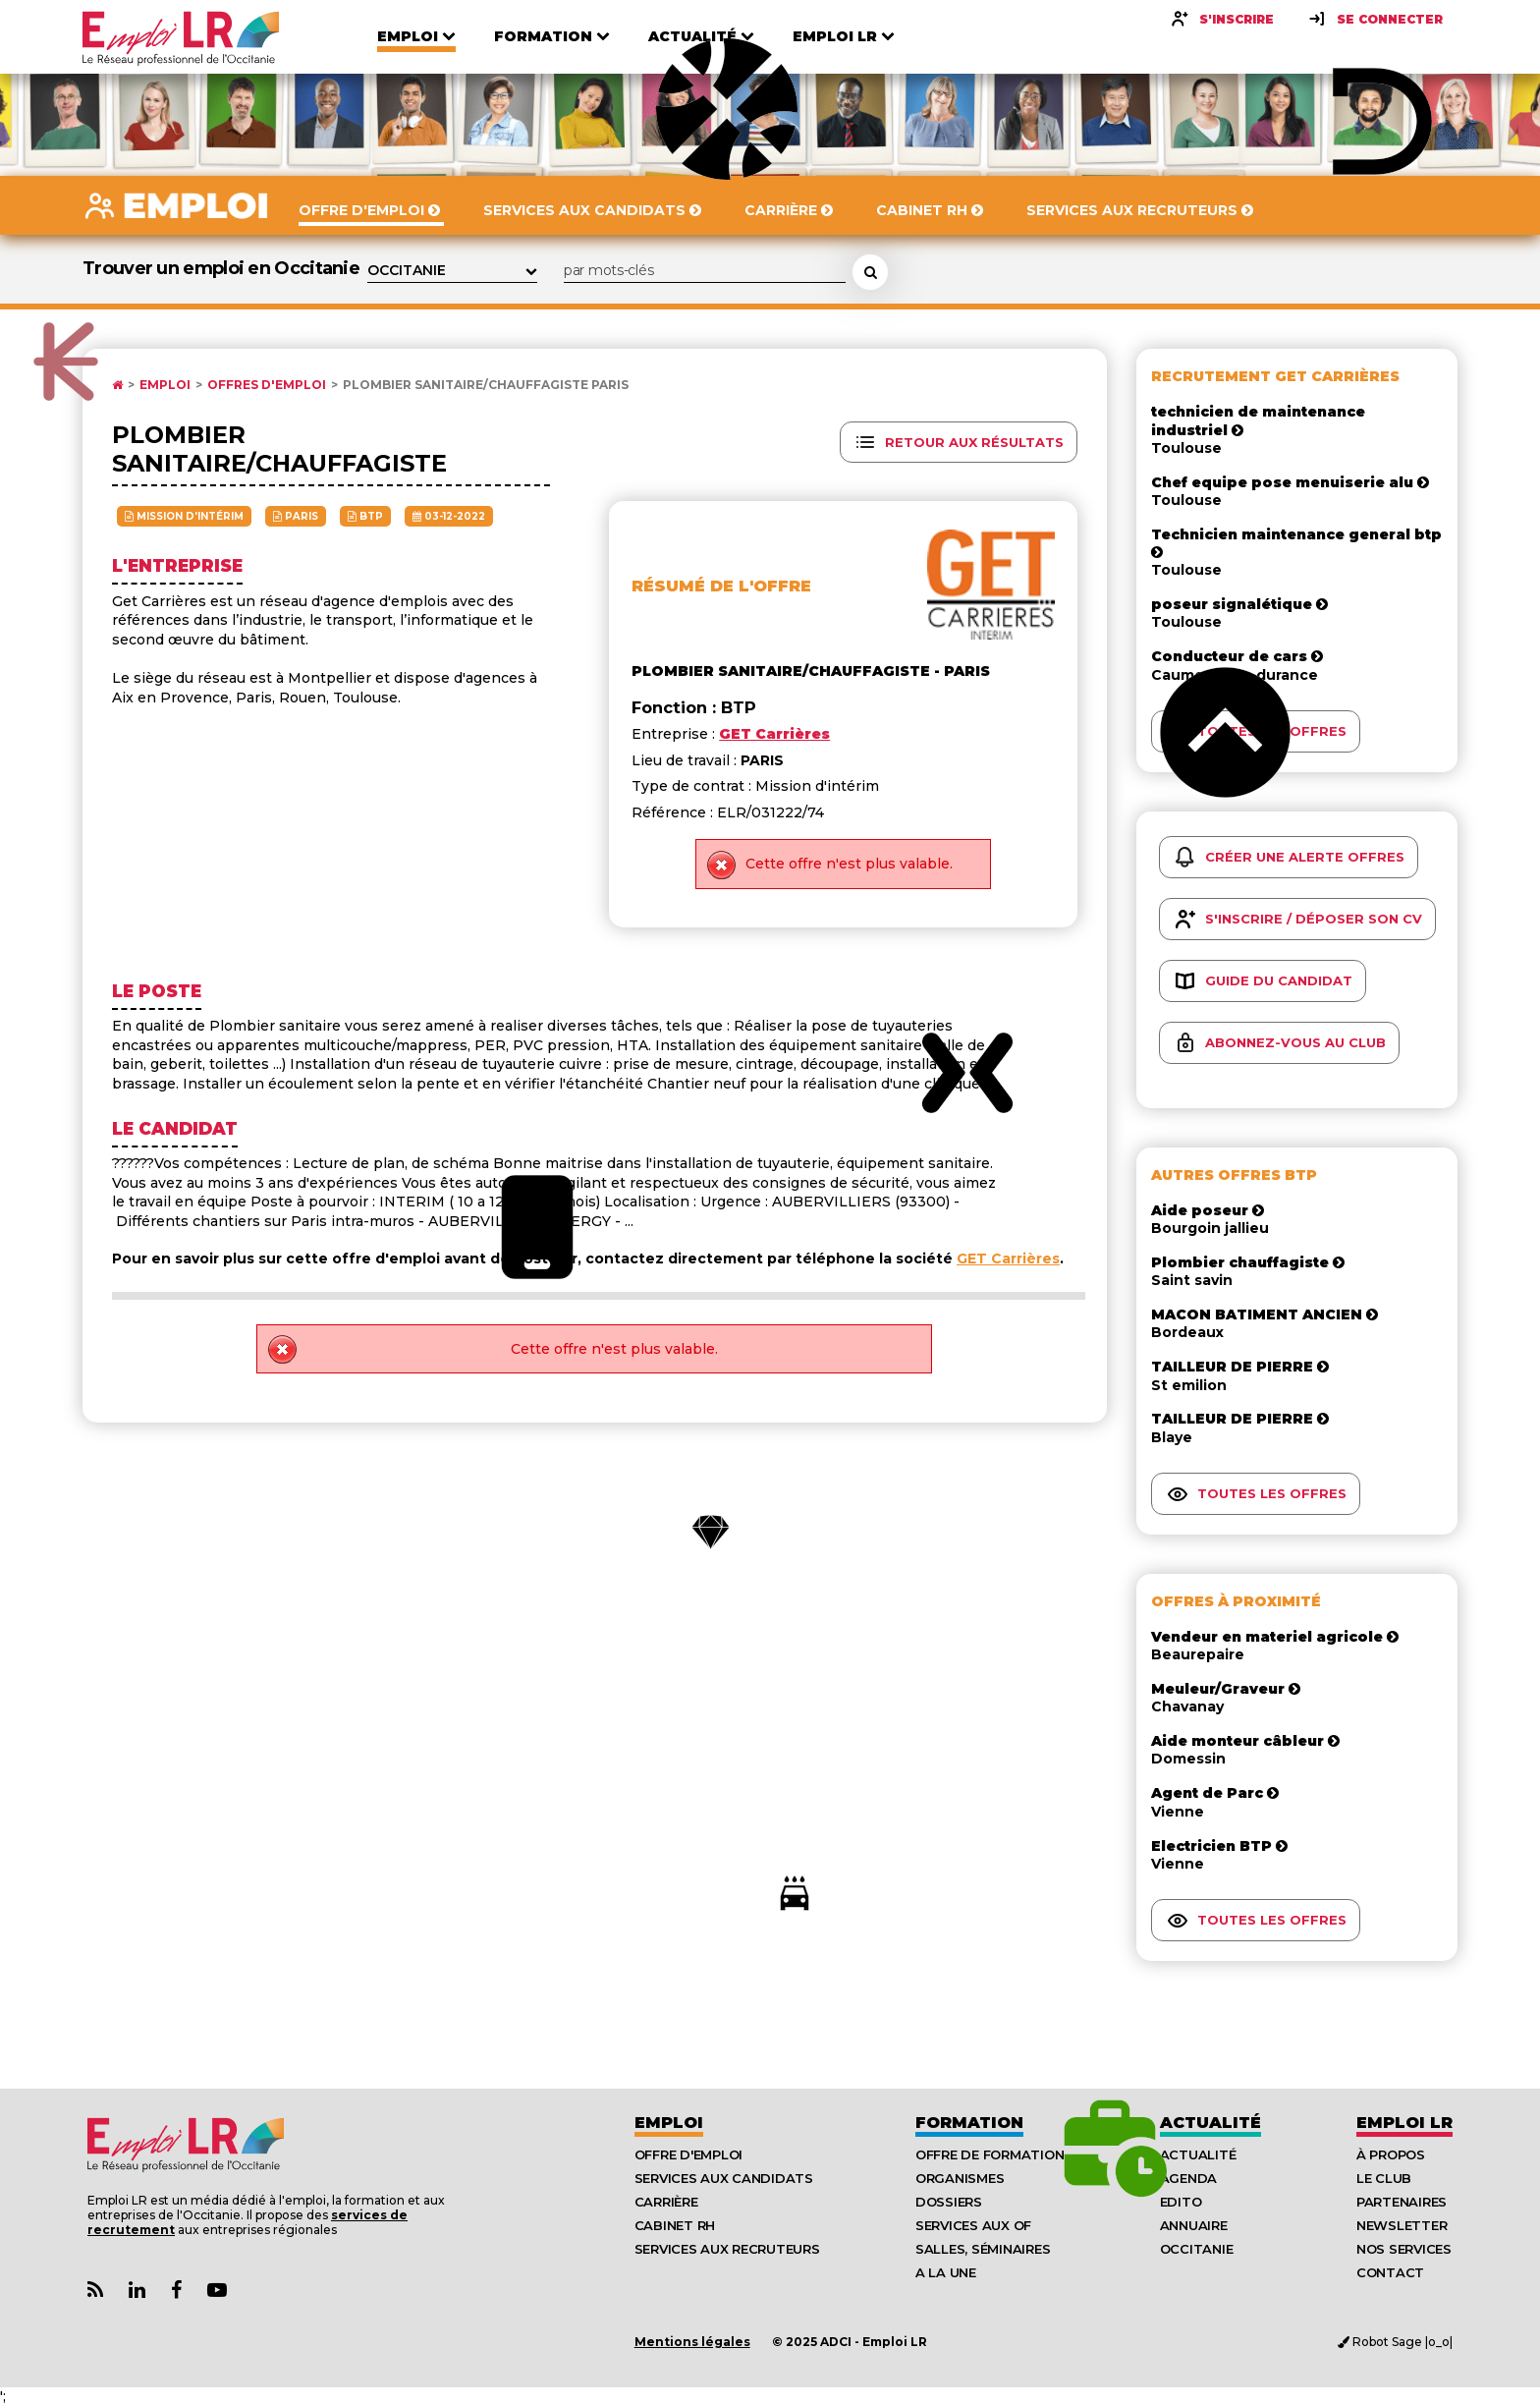 Image resolution: width=1540 pixels, height=2405 pixels. I want to click on find nearby car wash locations, so click(795, 1893).